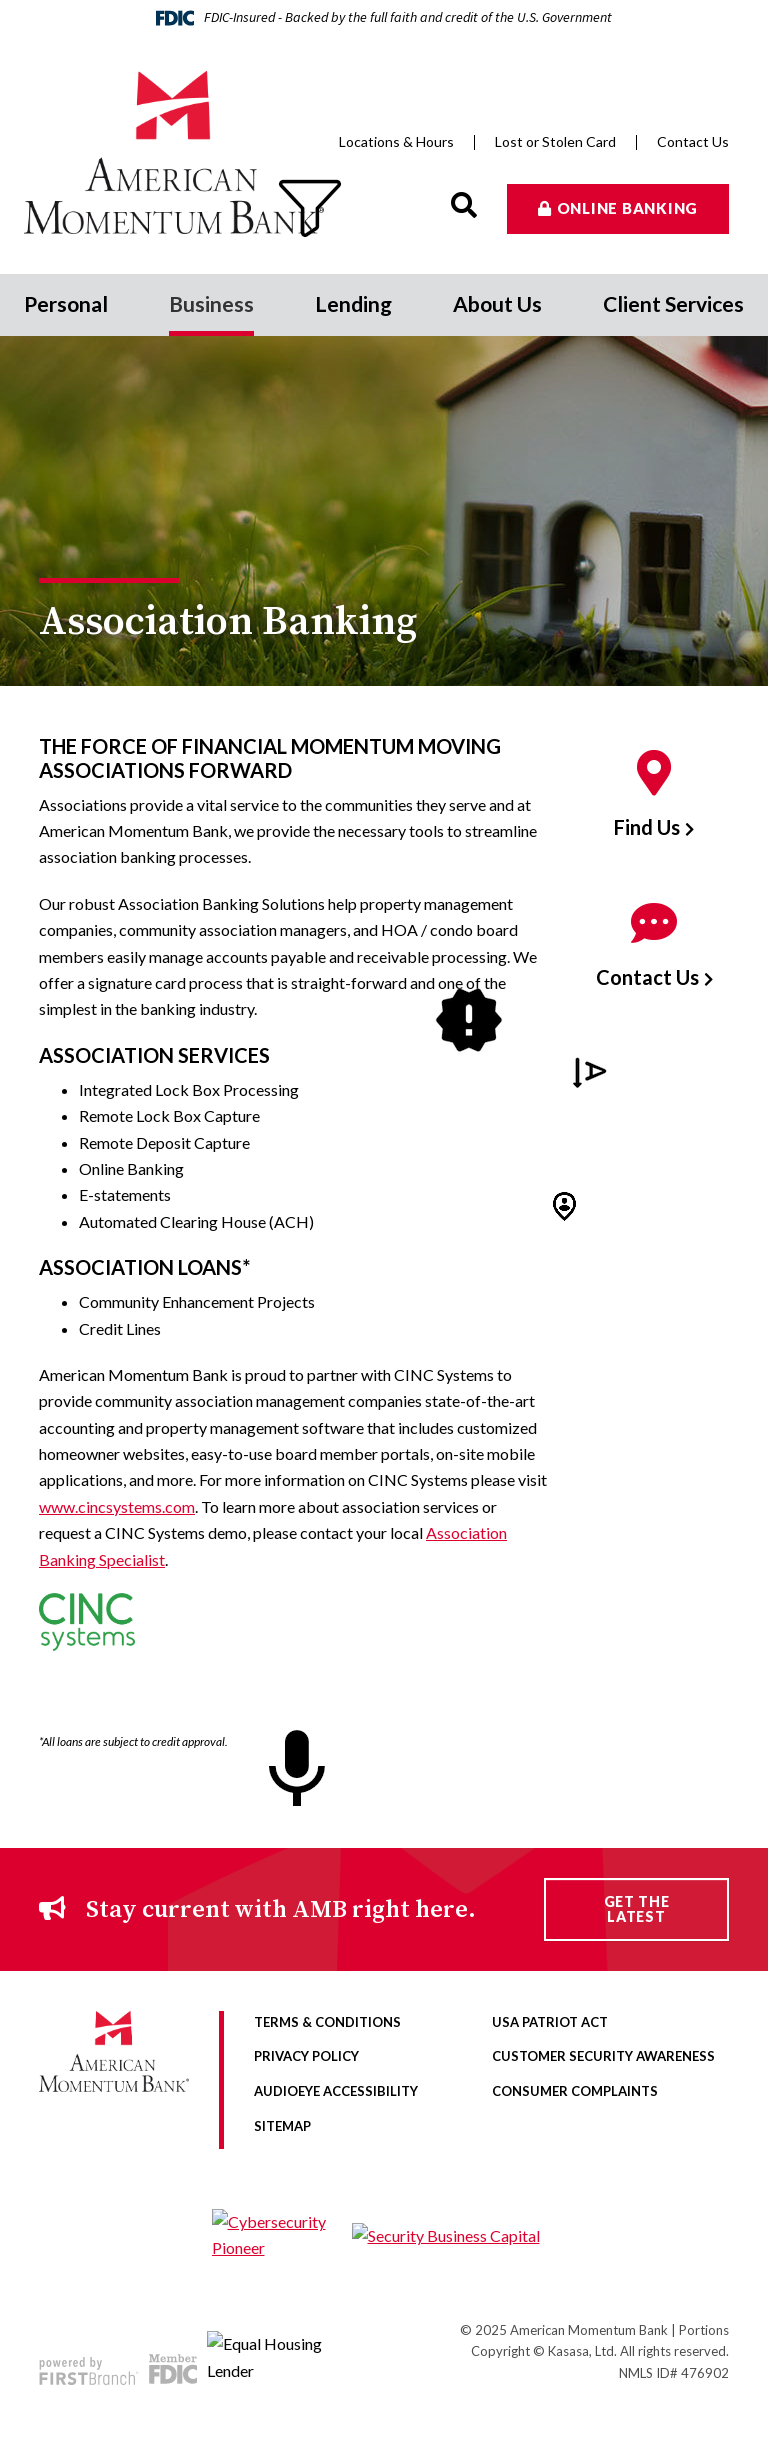 Image resolution: width=768 pixels, height=2449 pixels. What do you see at coordinates (297, 1766) in the screenshot?
I see `tap to use voice input` at bounding box center [297, 1766].